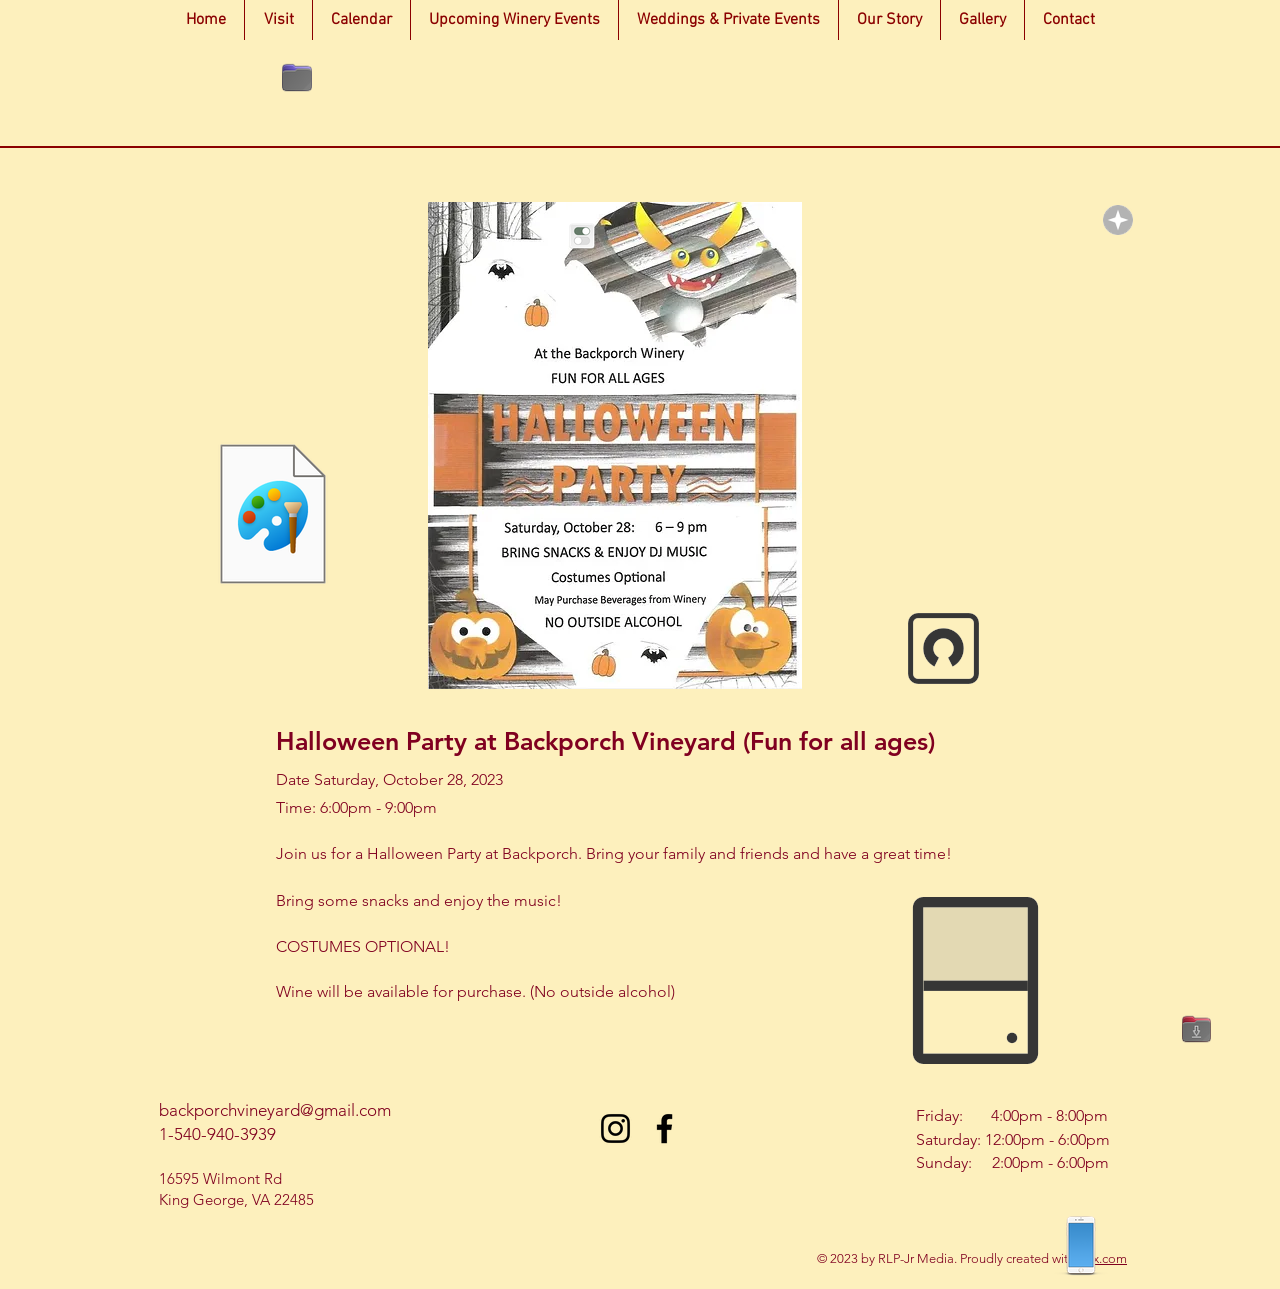 The height and width of the screenshot is (1289, 1280). What do you see at coordinates (943, 648) in the screenshot?
I see `open déjà dup backup utility` at bounding box center [943, 648].